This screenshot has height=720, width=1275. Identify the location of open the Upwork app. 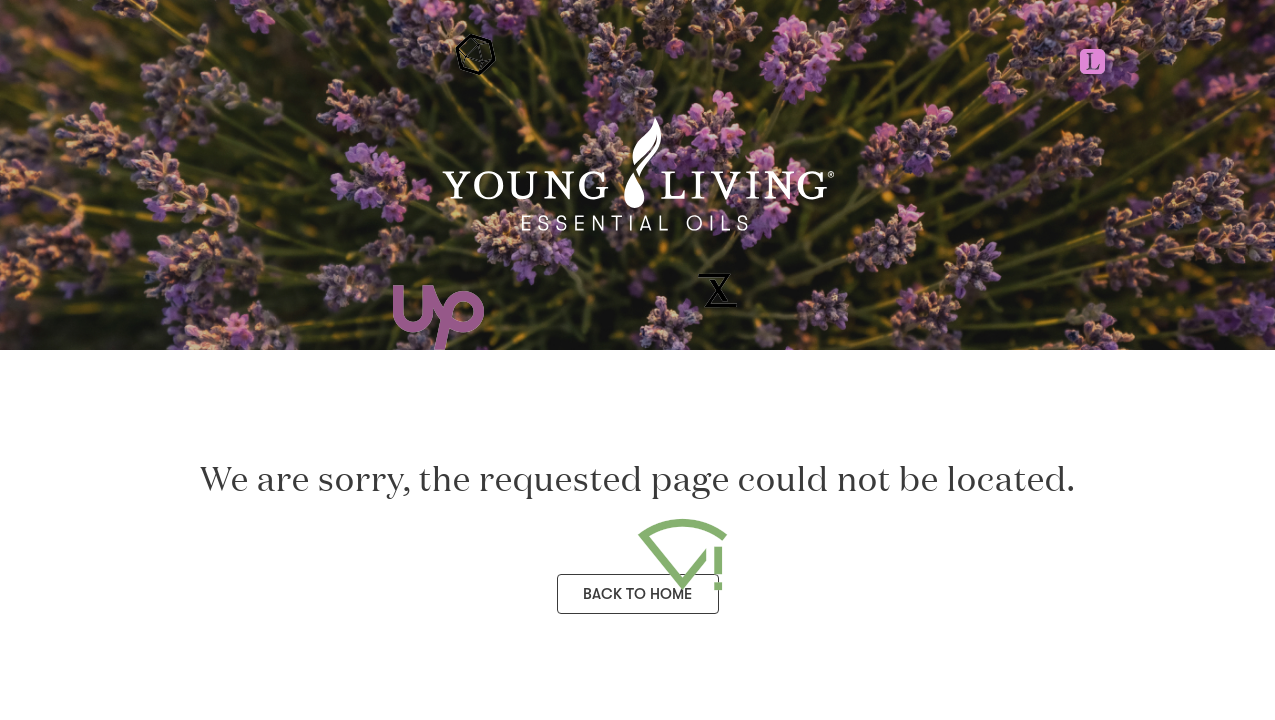
(438, 317).